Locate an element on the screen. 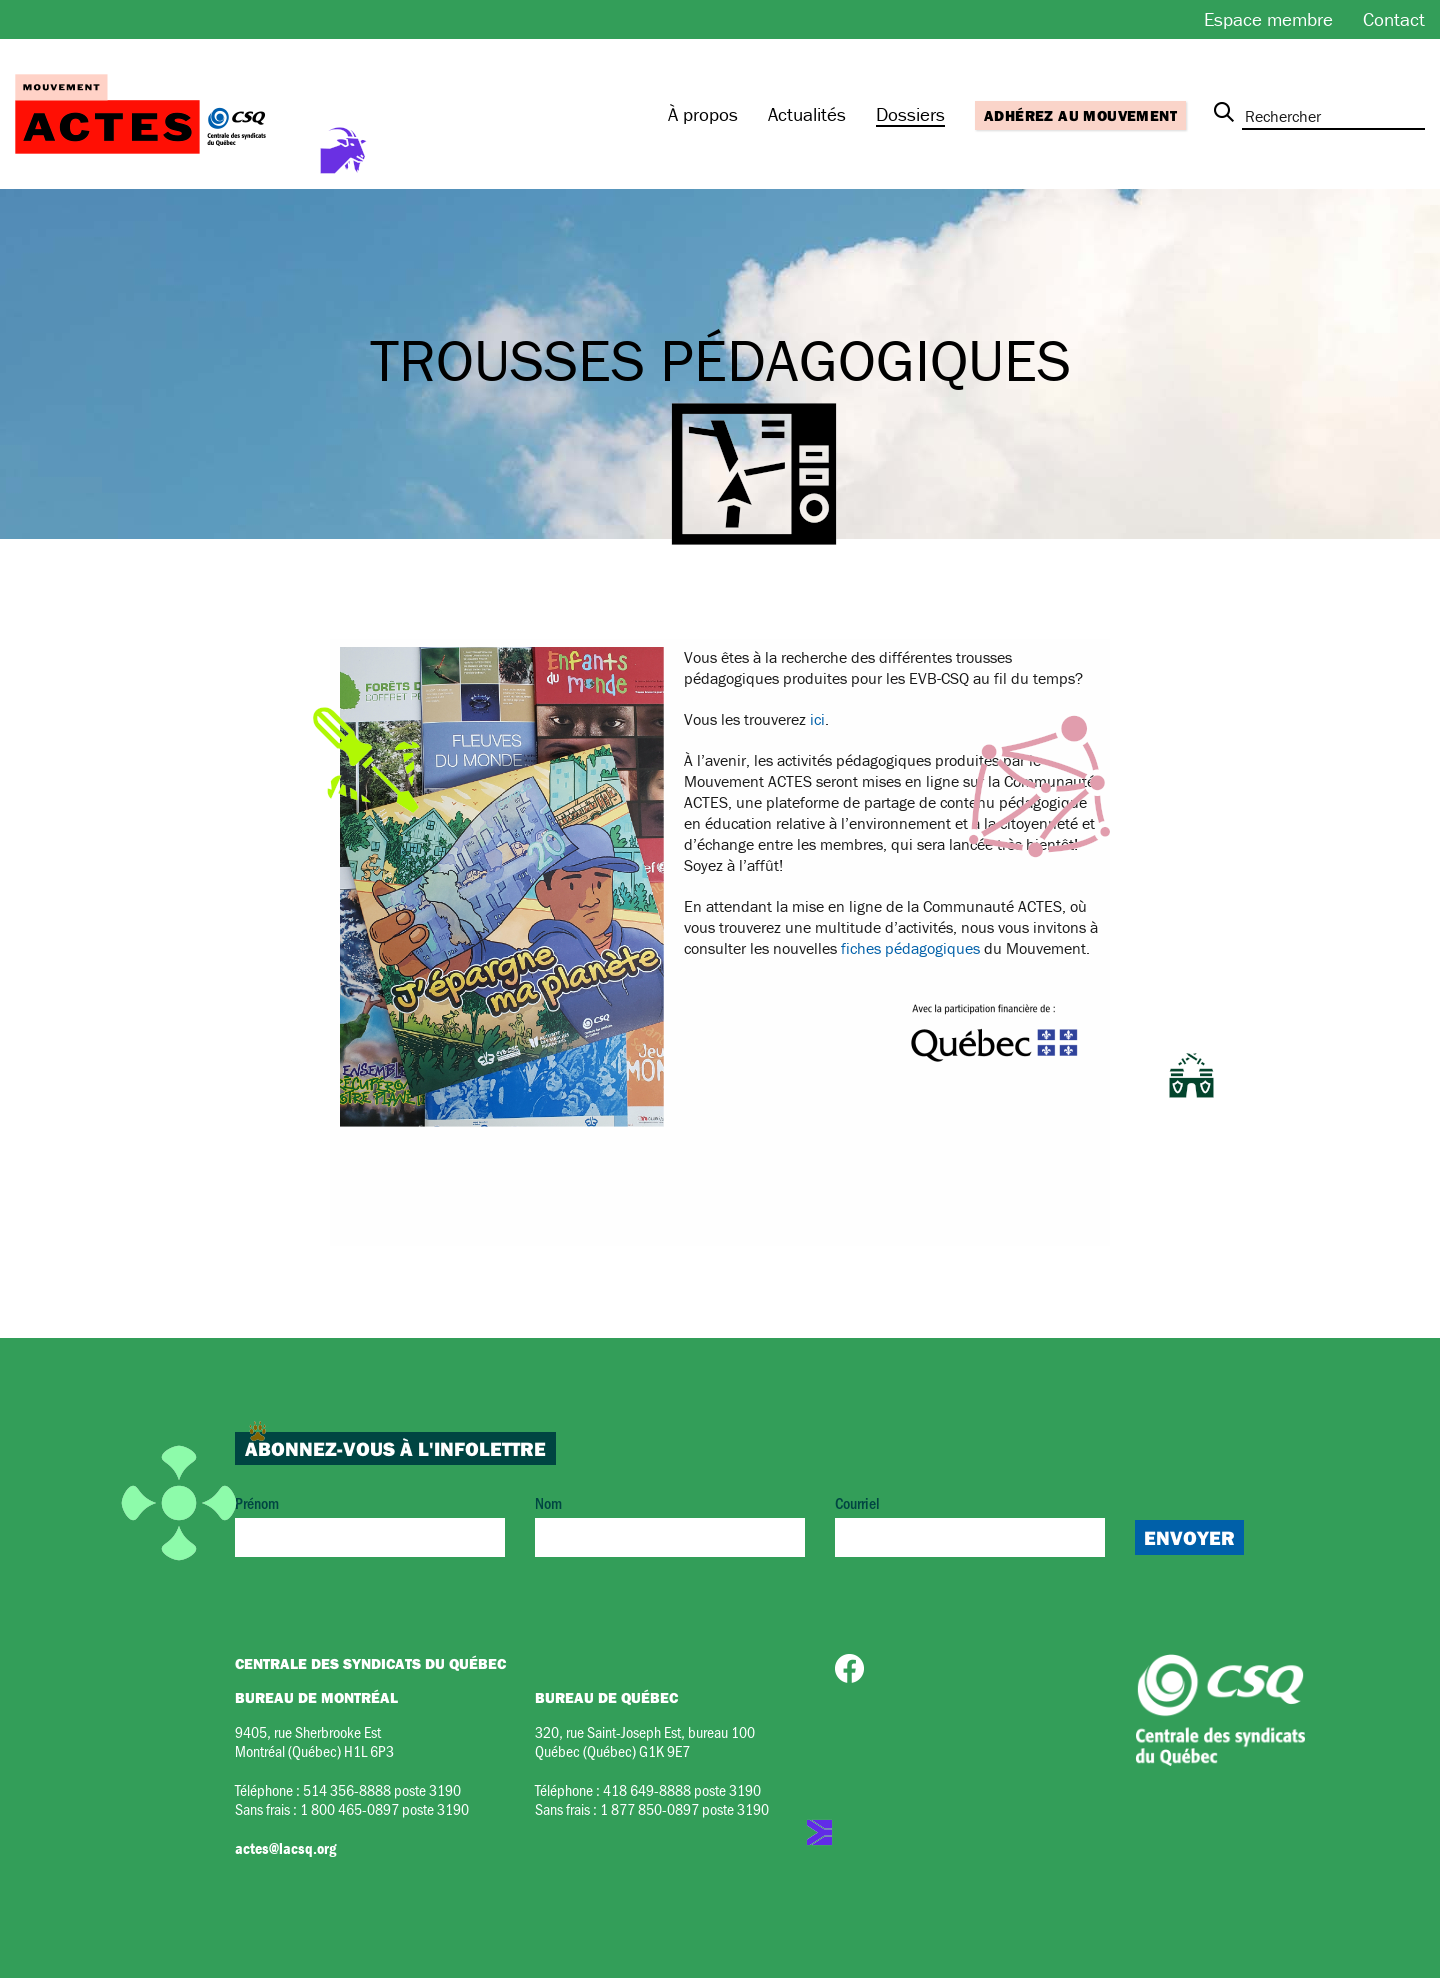 The image size is (1440, 1978). view mesh network topology is located at coordinates (1039, 786).